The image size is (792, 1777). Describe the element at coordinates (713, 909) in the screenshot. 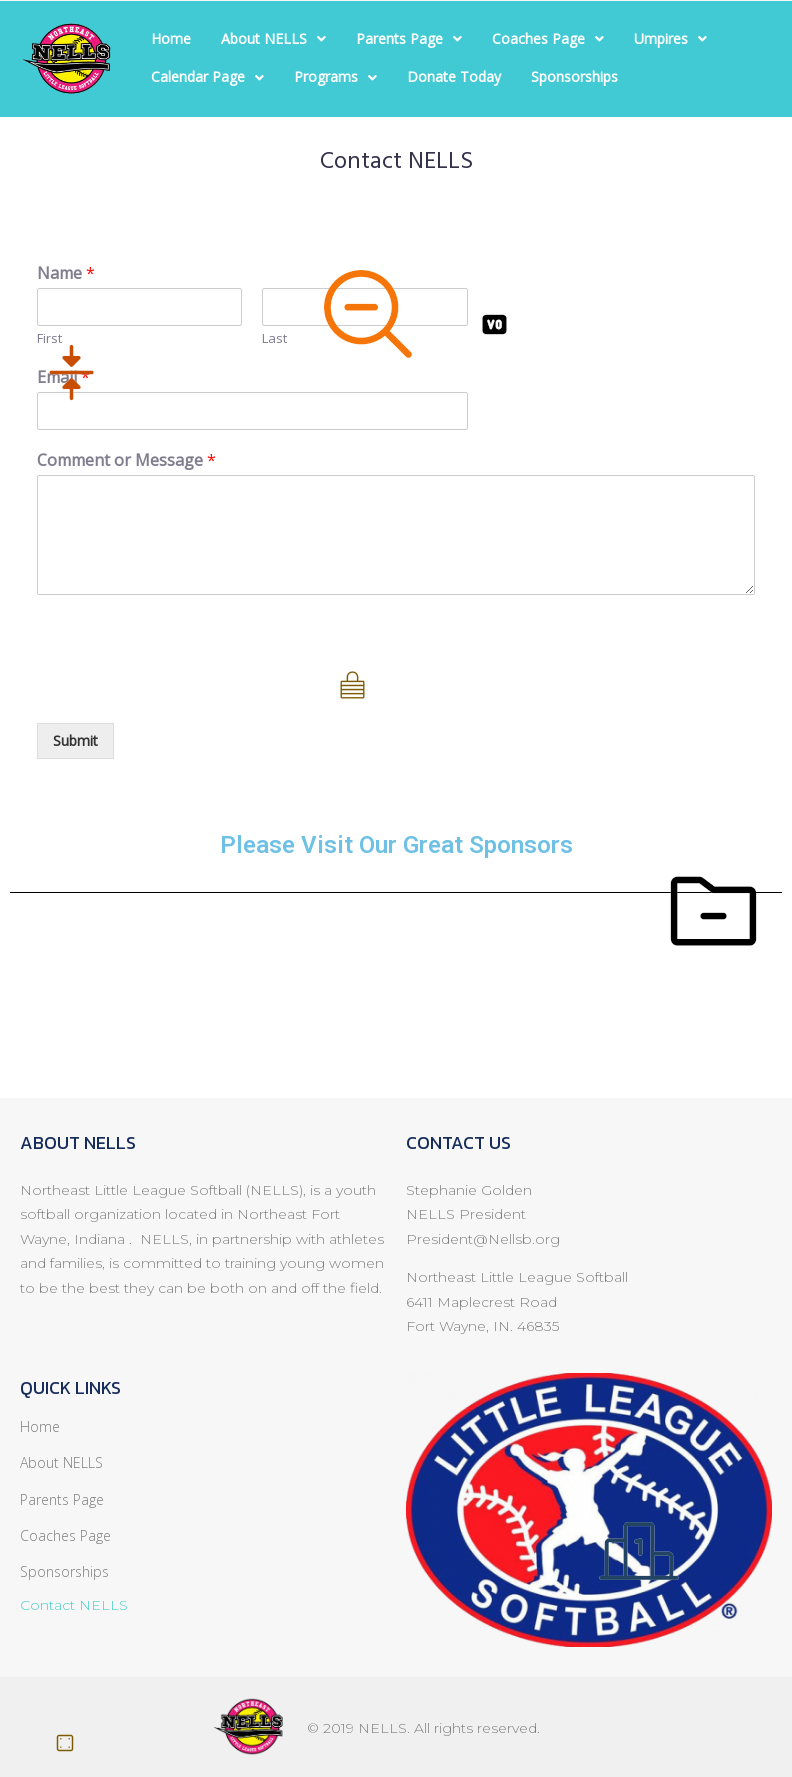

I see `remove a folder` at that location.